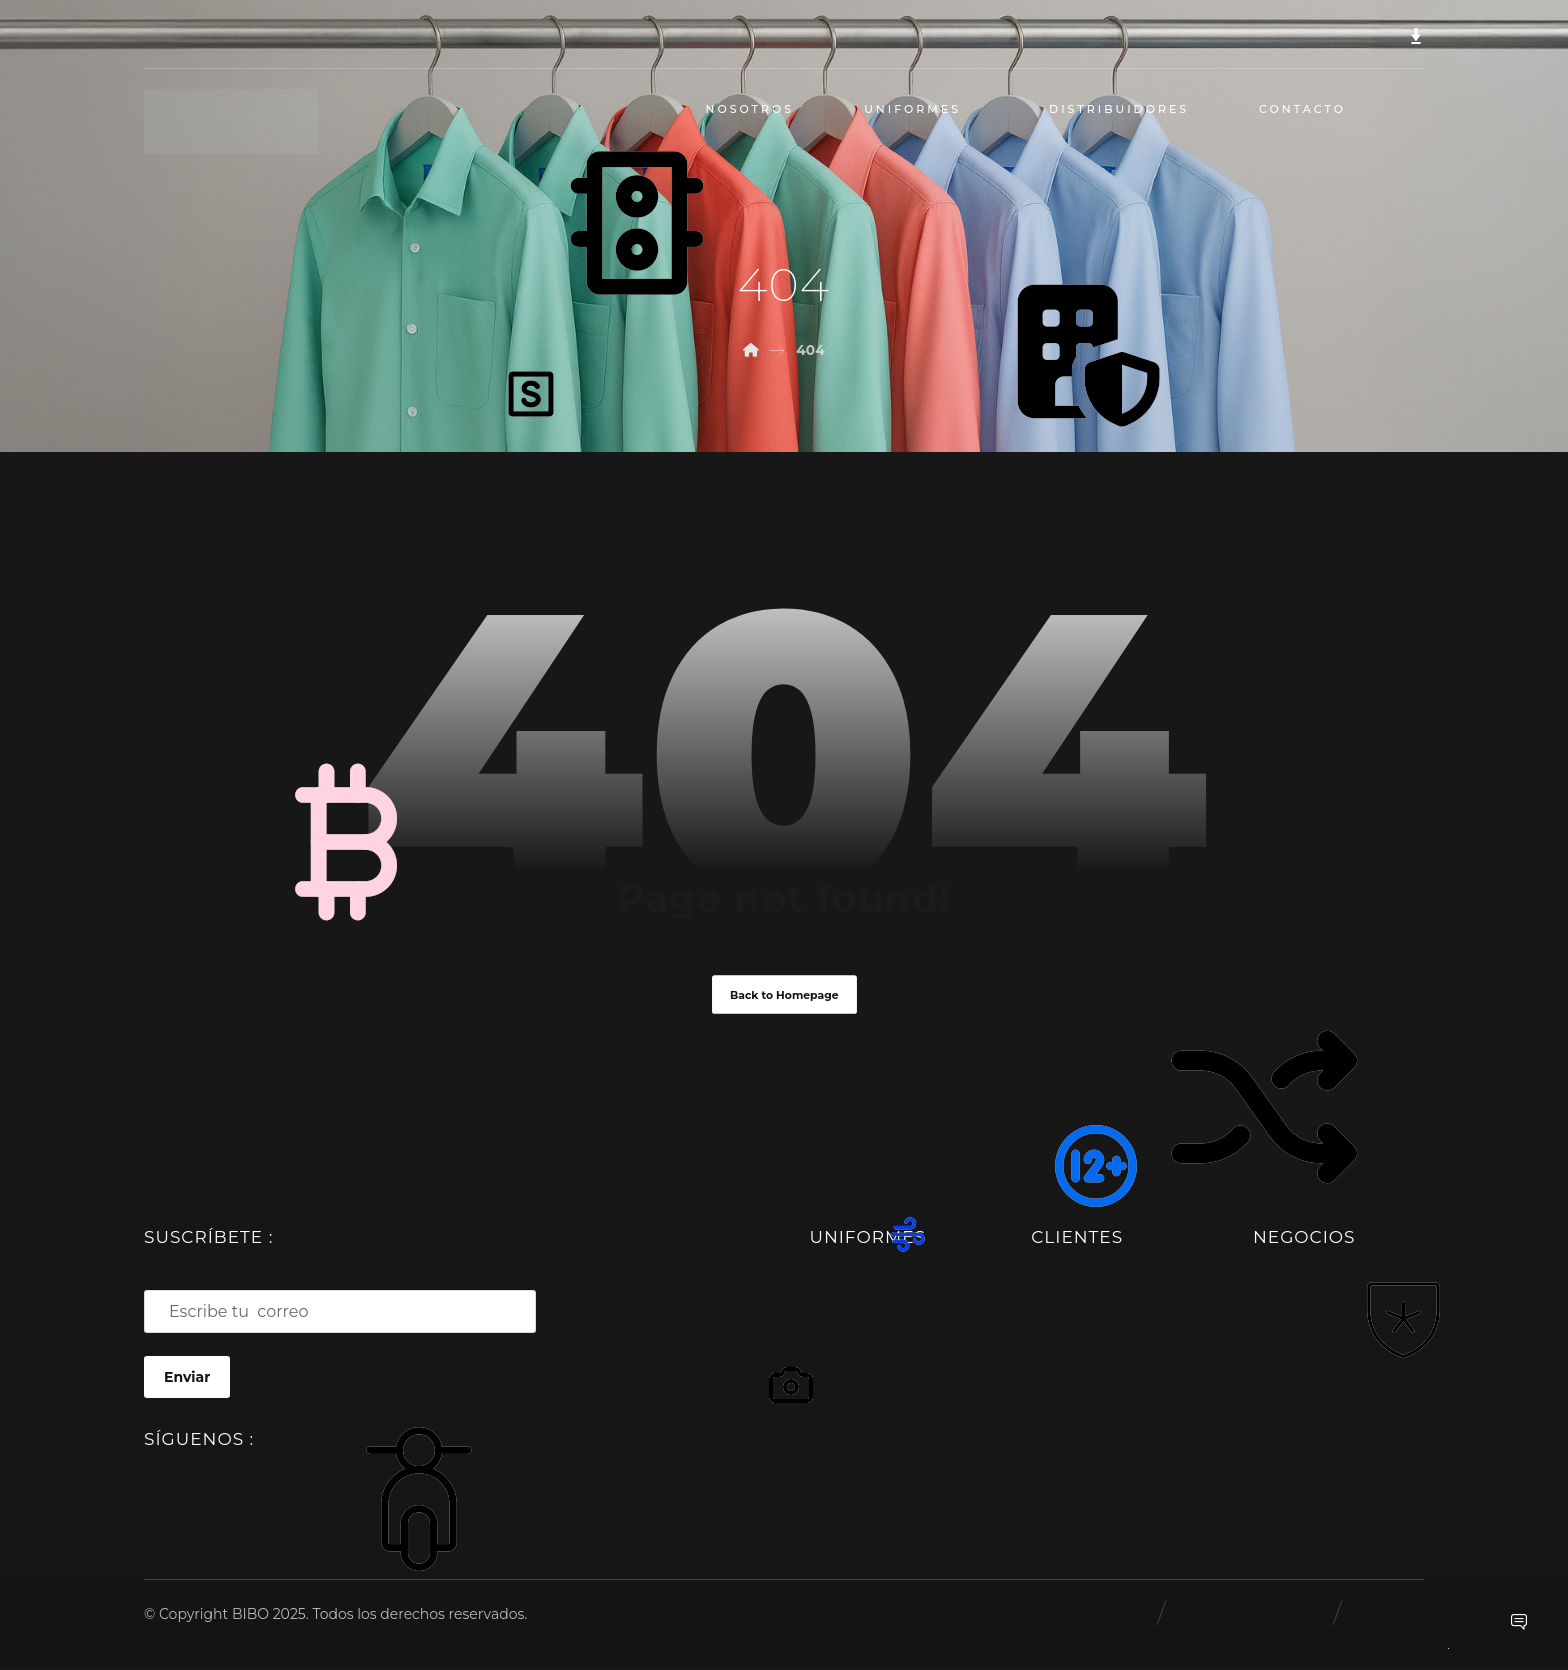  Describe the element at coordinates (1403, 1315) in the screenshot. I see `view security rating or trust status` at that location.